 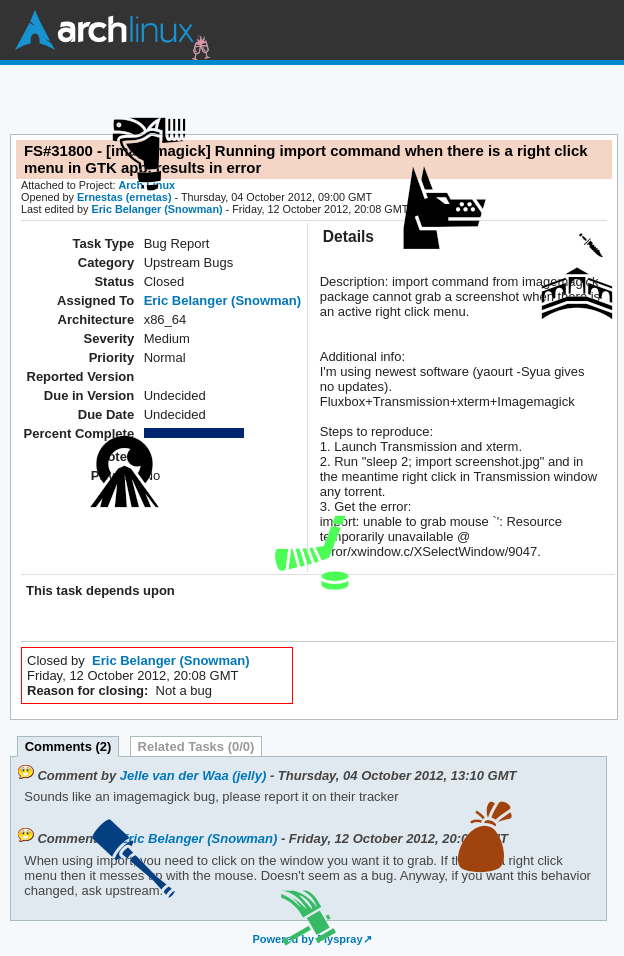 I want to click on equip a knife or melee weapon, so click(x=591, y=245).